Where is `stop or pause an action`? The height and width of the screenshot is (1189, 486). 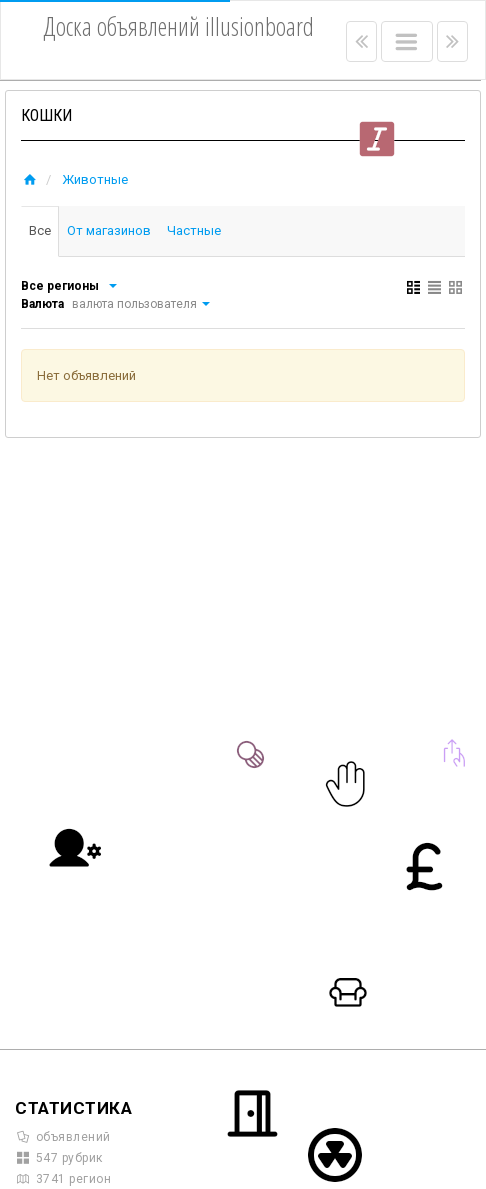
stop or pause an action is located at coordinates (347, 784).